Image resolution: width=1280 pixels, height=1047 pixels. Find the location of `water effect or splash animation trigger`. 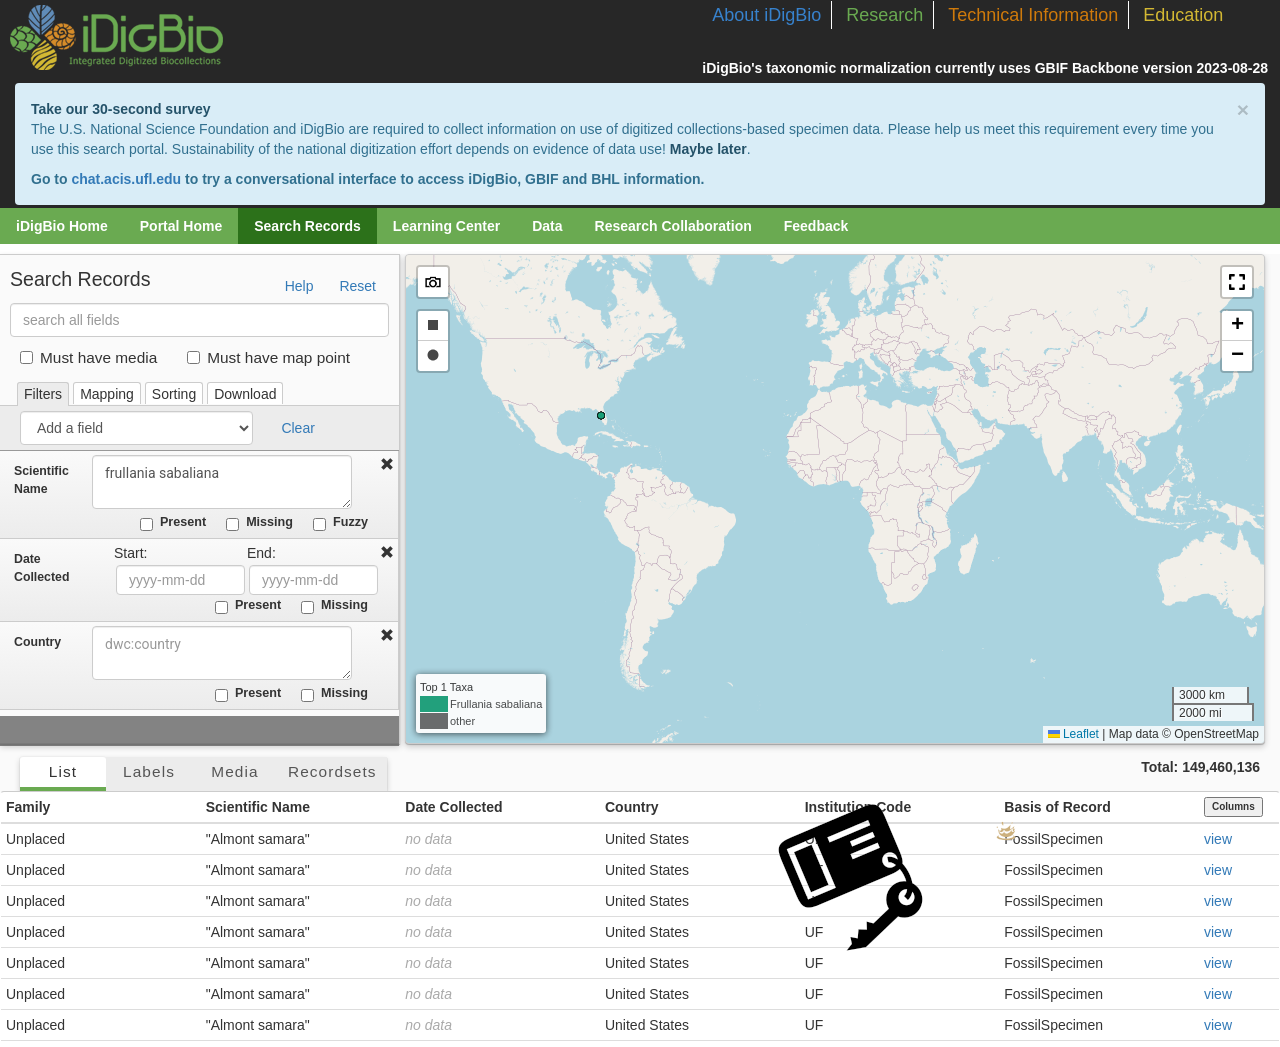

water effect or splash animation trigger is located at coordinates (1006, 831).